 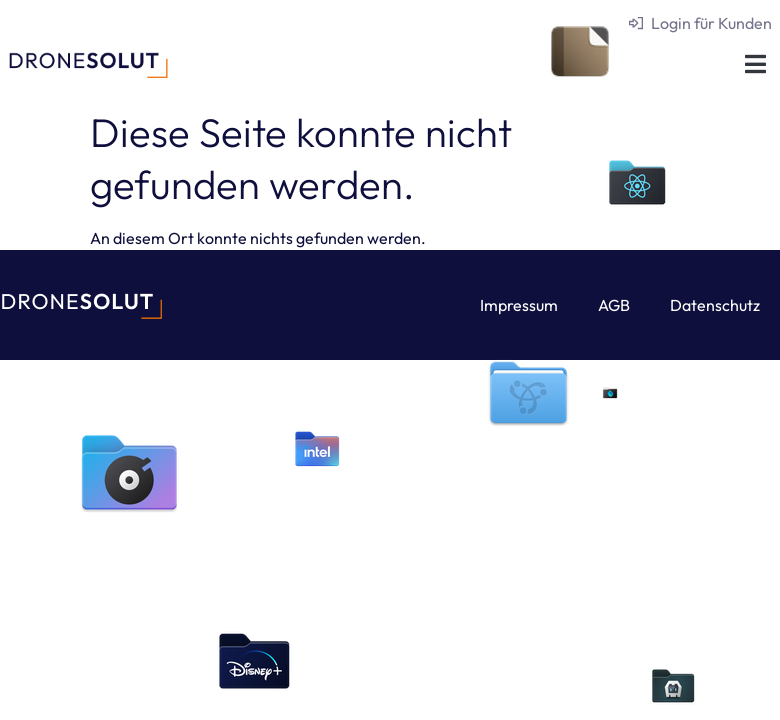 What do you see at coordinates (673, 687) in the screenshot?
I see `open cordova project folder` at bounding box center [673, 687].